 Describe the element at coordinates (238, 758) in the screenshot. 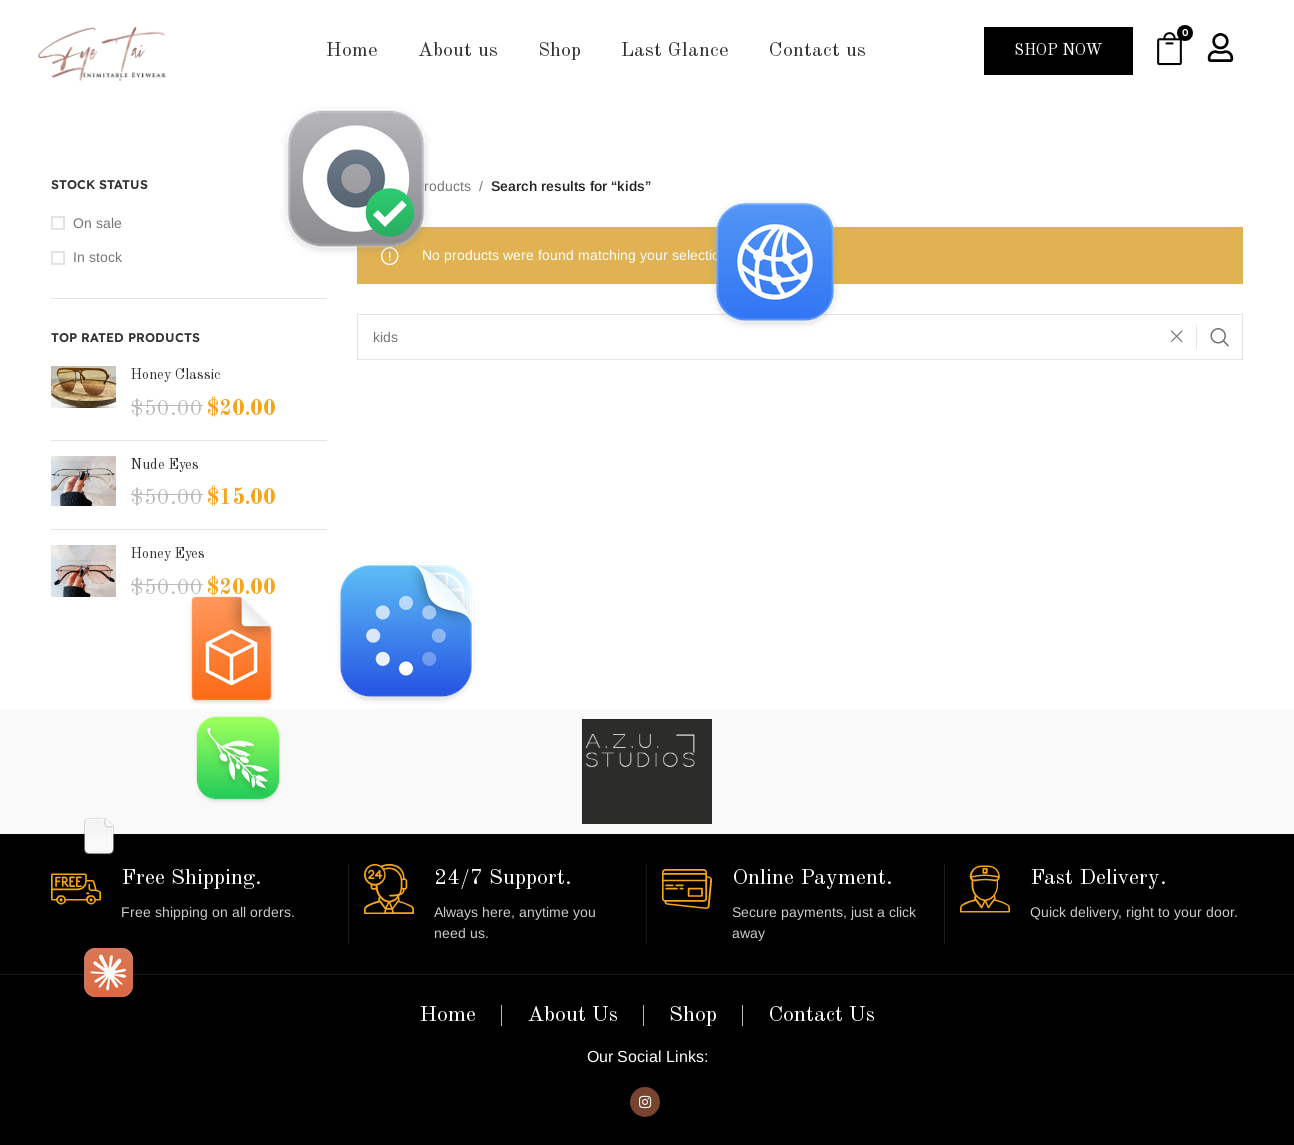

I see `open olive video editor` at that location.